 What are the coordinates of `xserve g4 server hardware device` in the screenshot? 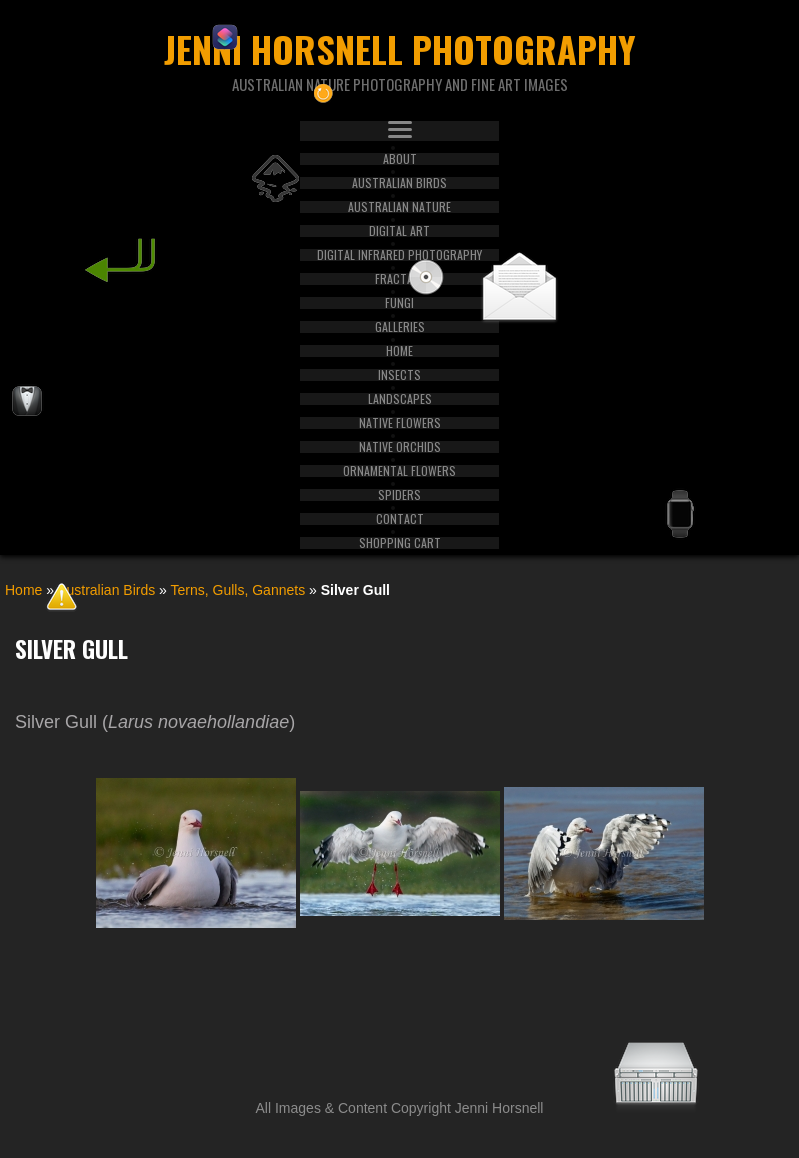 It's located at (656, 1071).